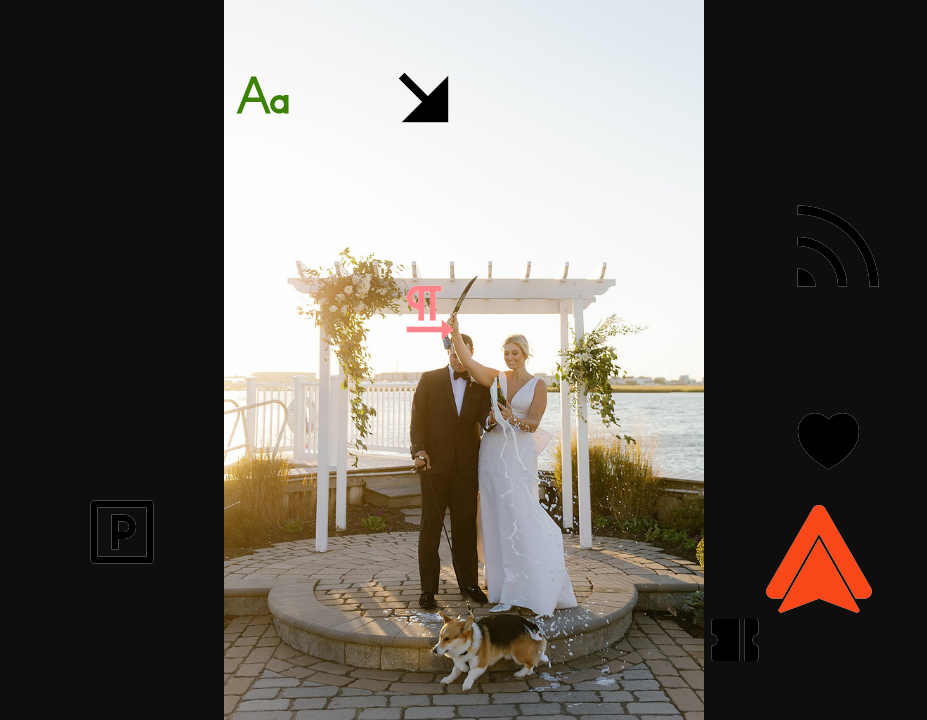  I want to click on subscribe to RSS feed, so click(838, 246).